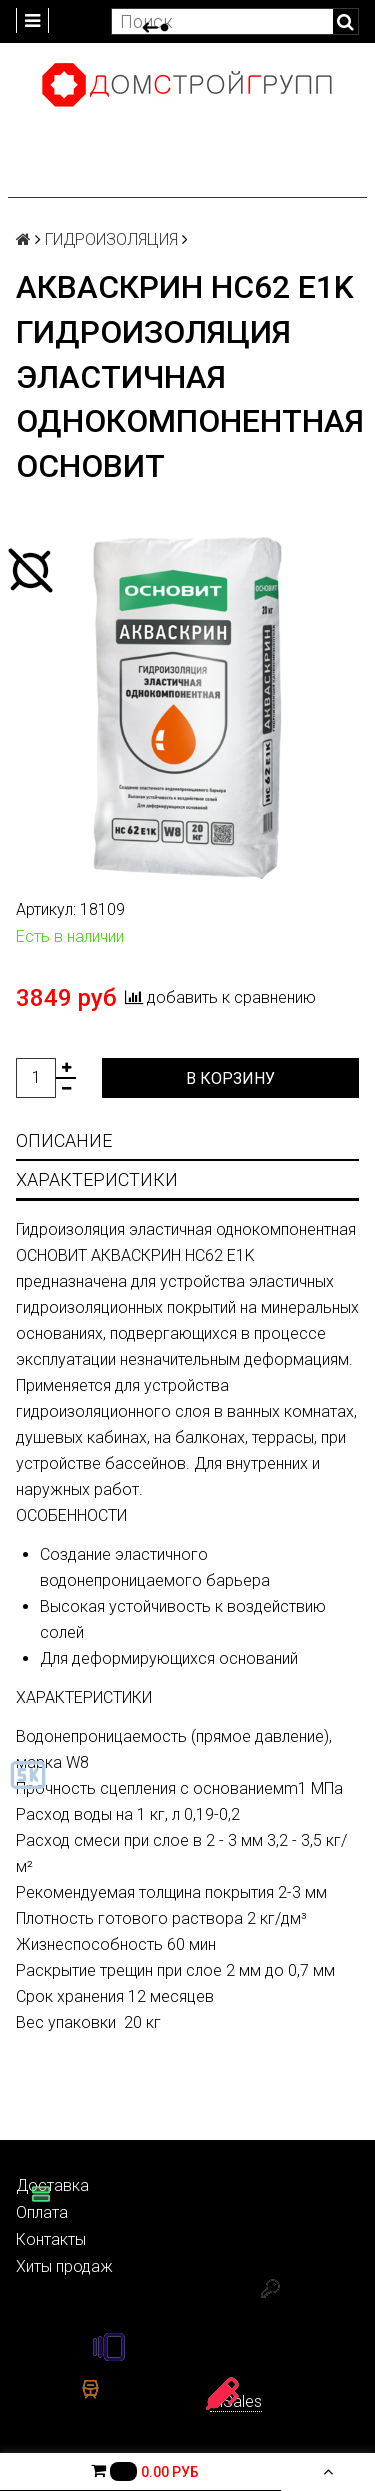 The width and height of the screenshot is (375, 2491). I want to click on switch to row layout view, so click(41, 2194).